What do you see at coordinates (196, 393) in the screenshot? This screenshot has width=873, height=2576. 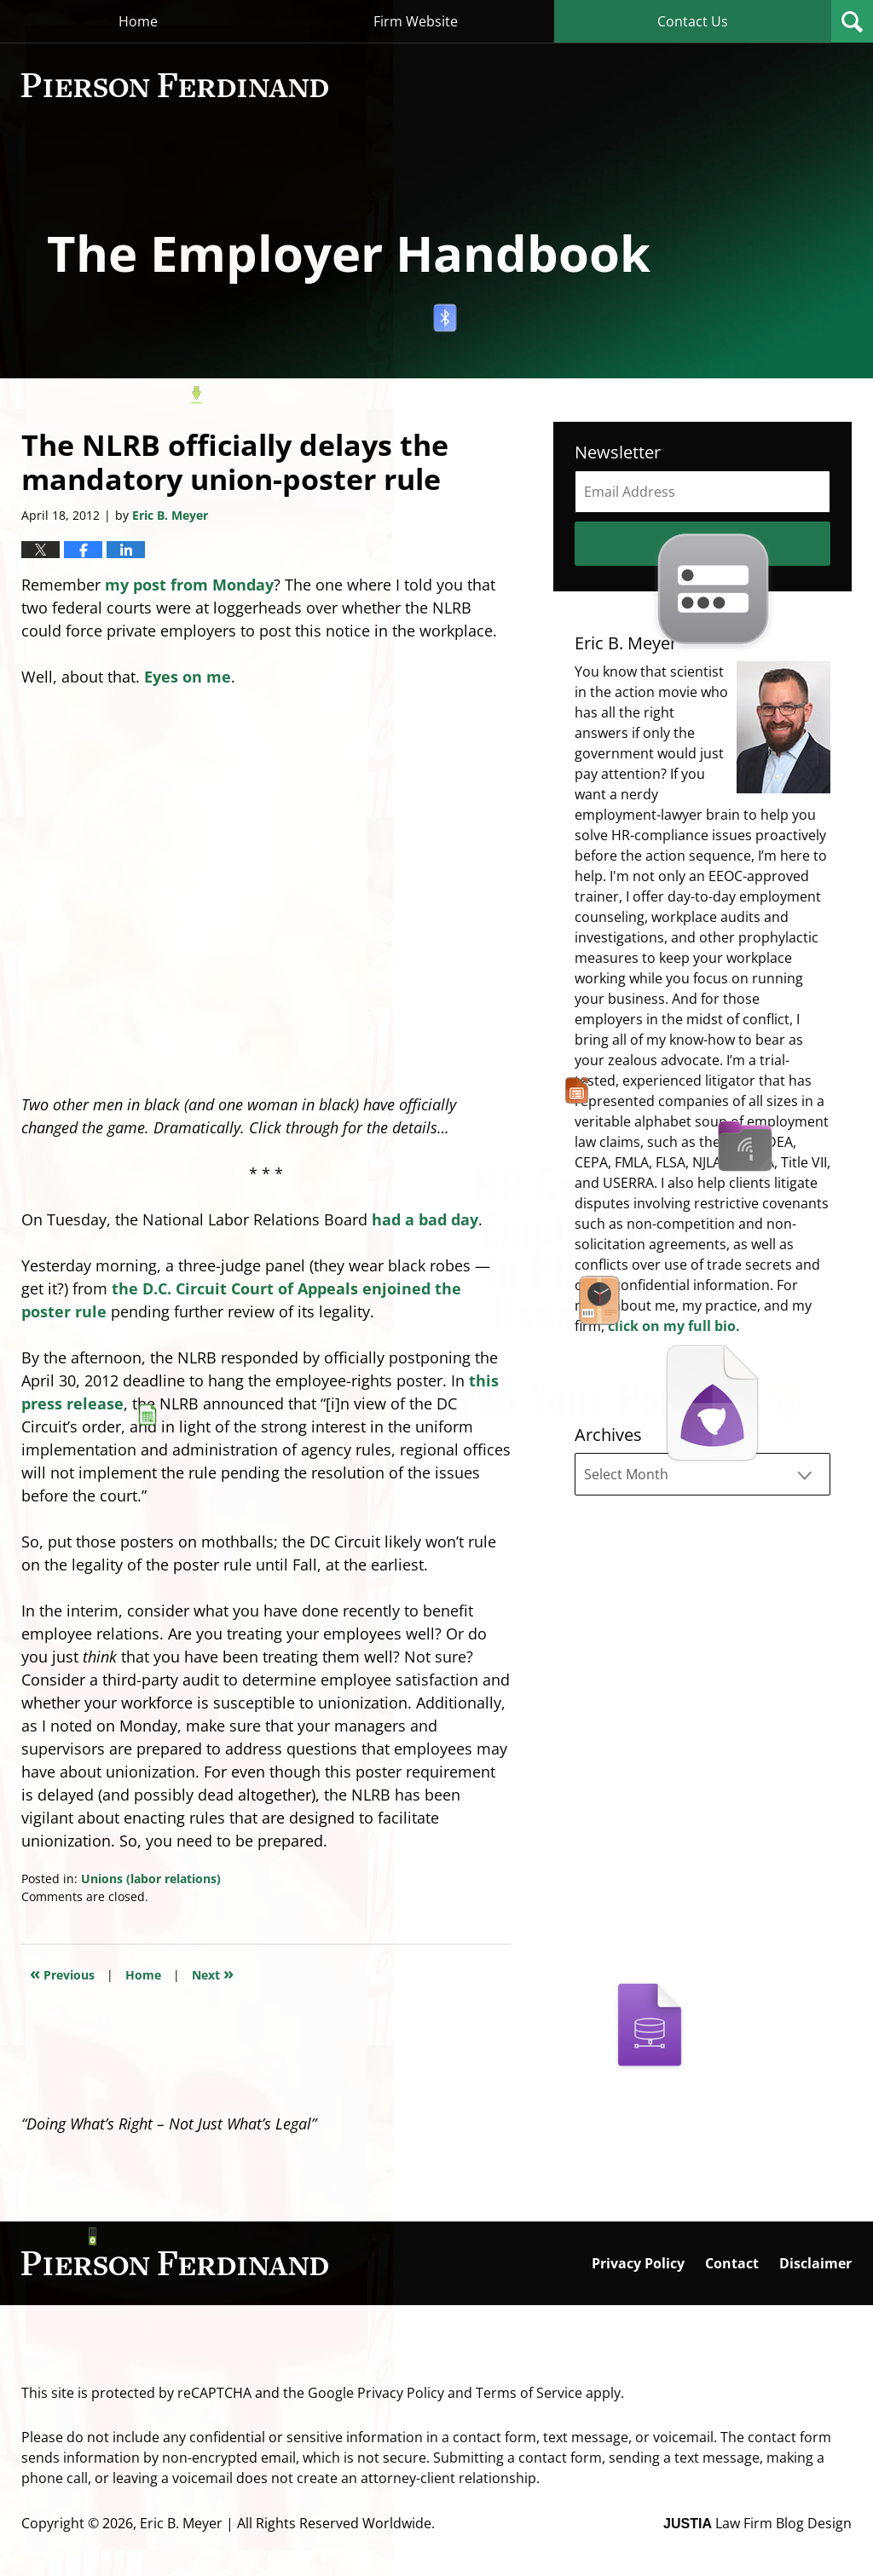 I see `save the current file or document` at bounding box center [196, 393].